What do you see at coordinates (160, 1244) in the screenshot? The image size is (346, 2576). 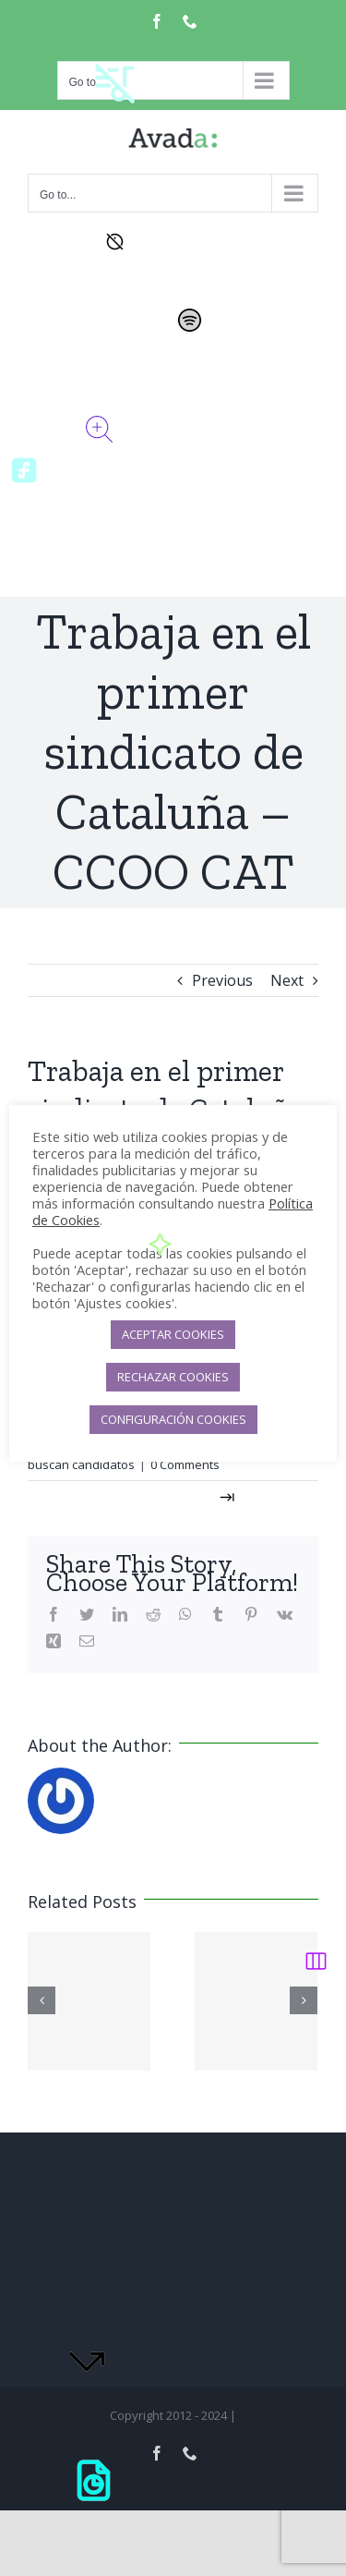 I see `add a sparkle or highlight effect` at bounding box center [160, 1244].